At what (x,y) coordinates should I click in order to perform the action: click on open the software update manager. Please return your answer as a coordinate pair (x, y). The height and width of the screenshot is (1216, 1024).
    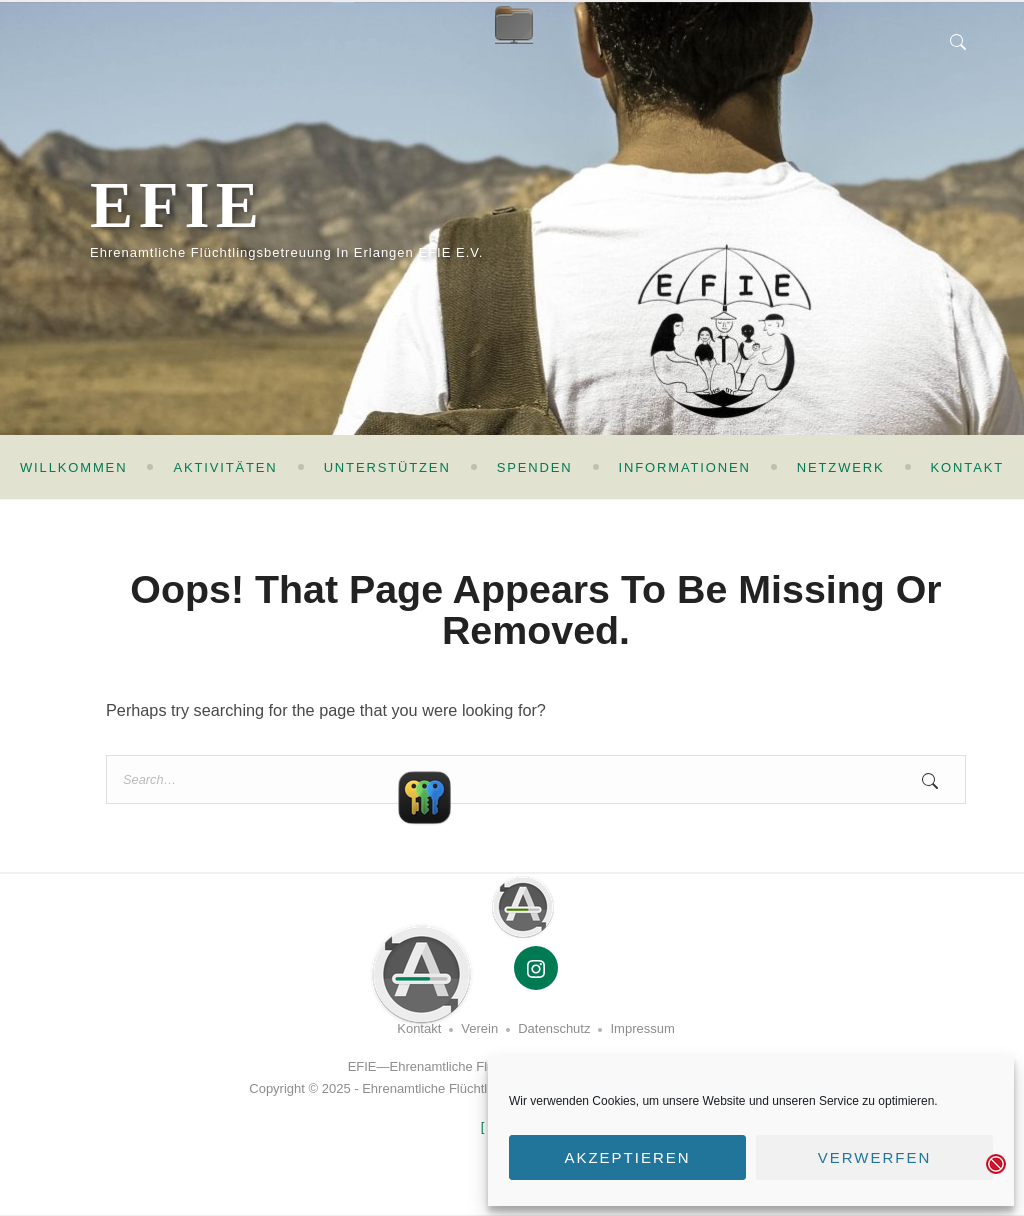
    Looking at the image, I should click on (523, 907).